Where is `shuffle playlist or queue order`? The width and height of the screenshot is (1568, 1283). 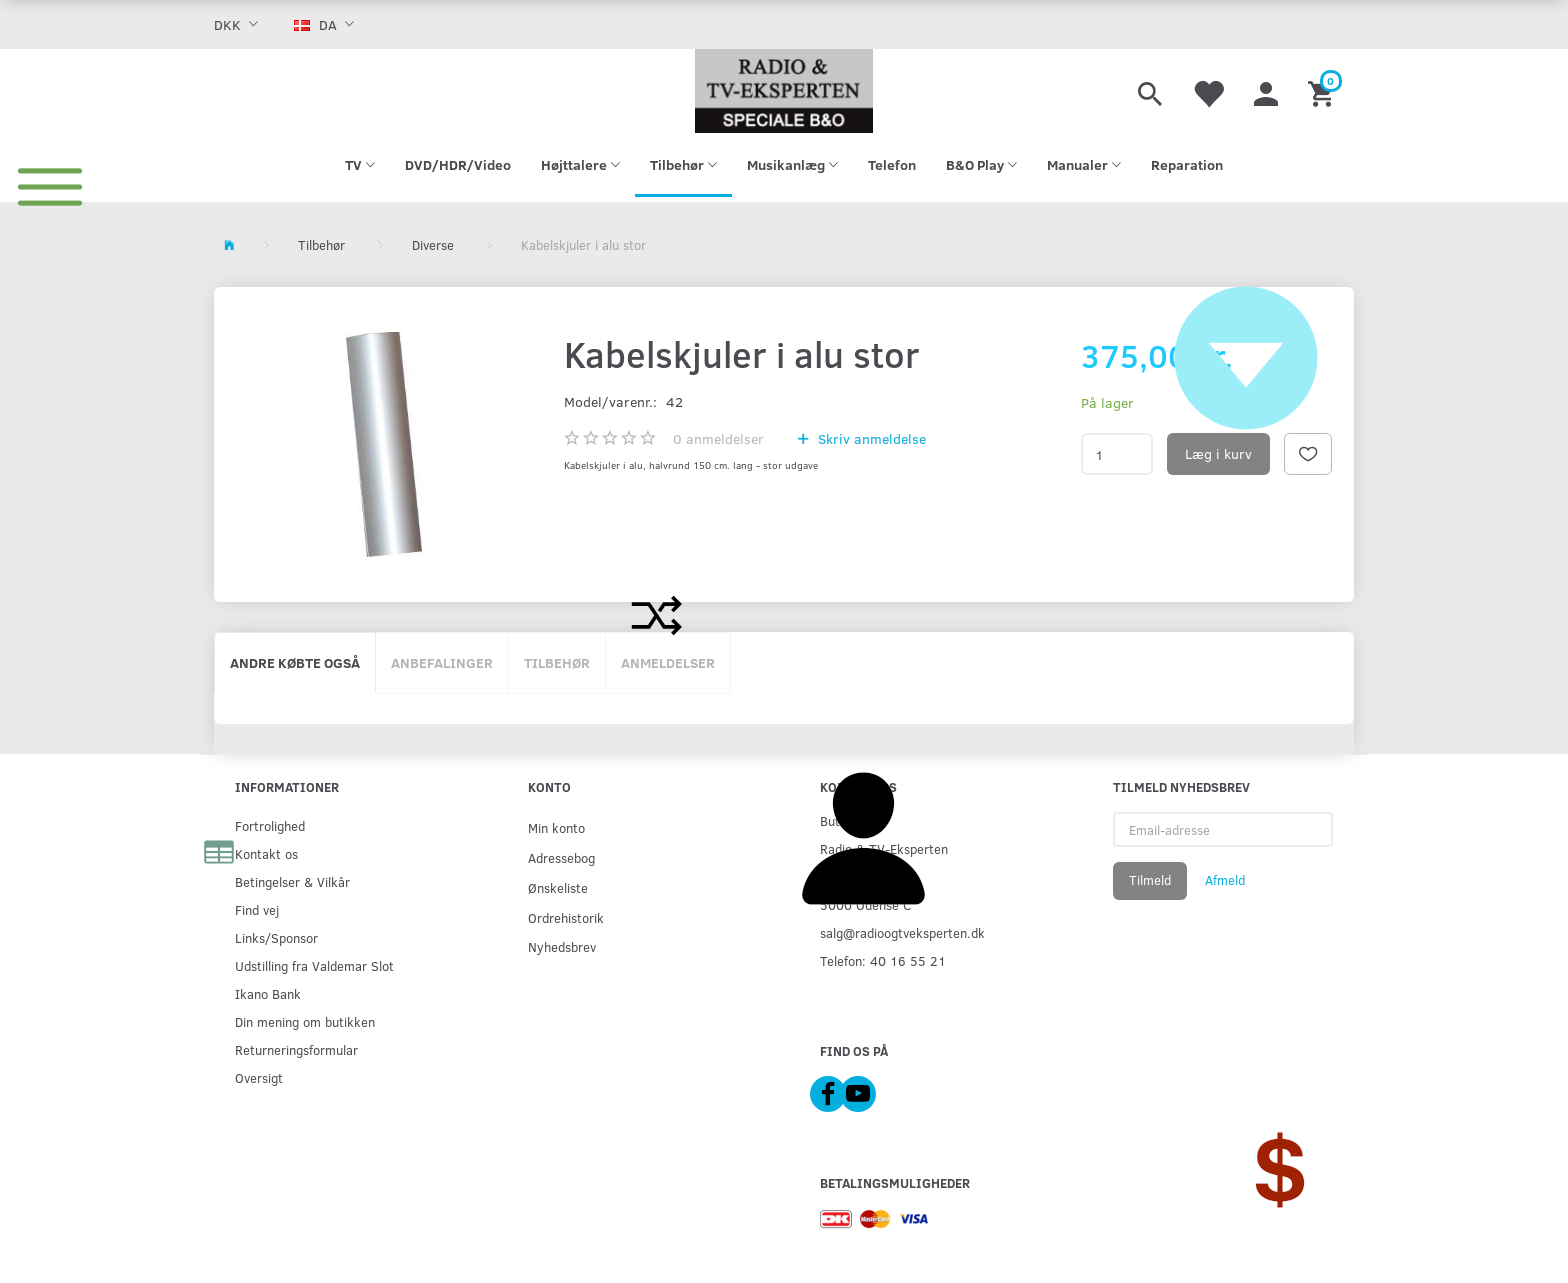 shuffle playlist or queue order is located at coordinates (656, 615).